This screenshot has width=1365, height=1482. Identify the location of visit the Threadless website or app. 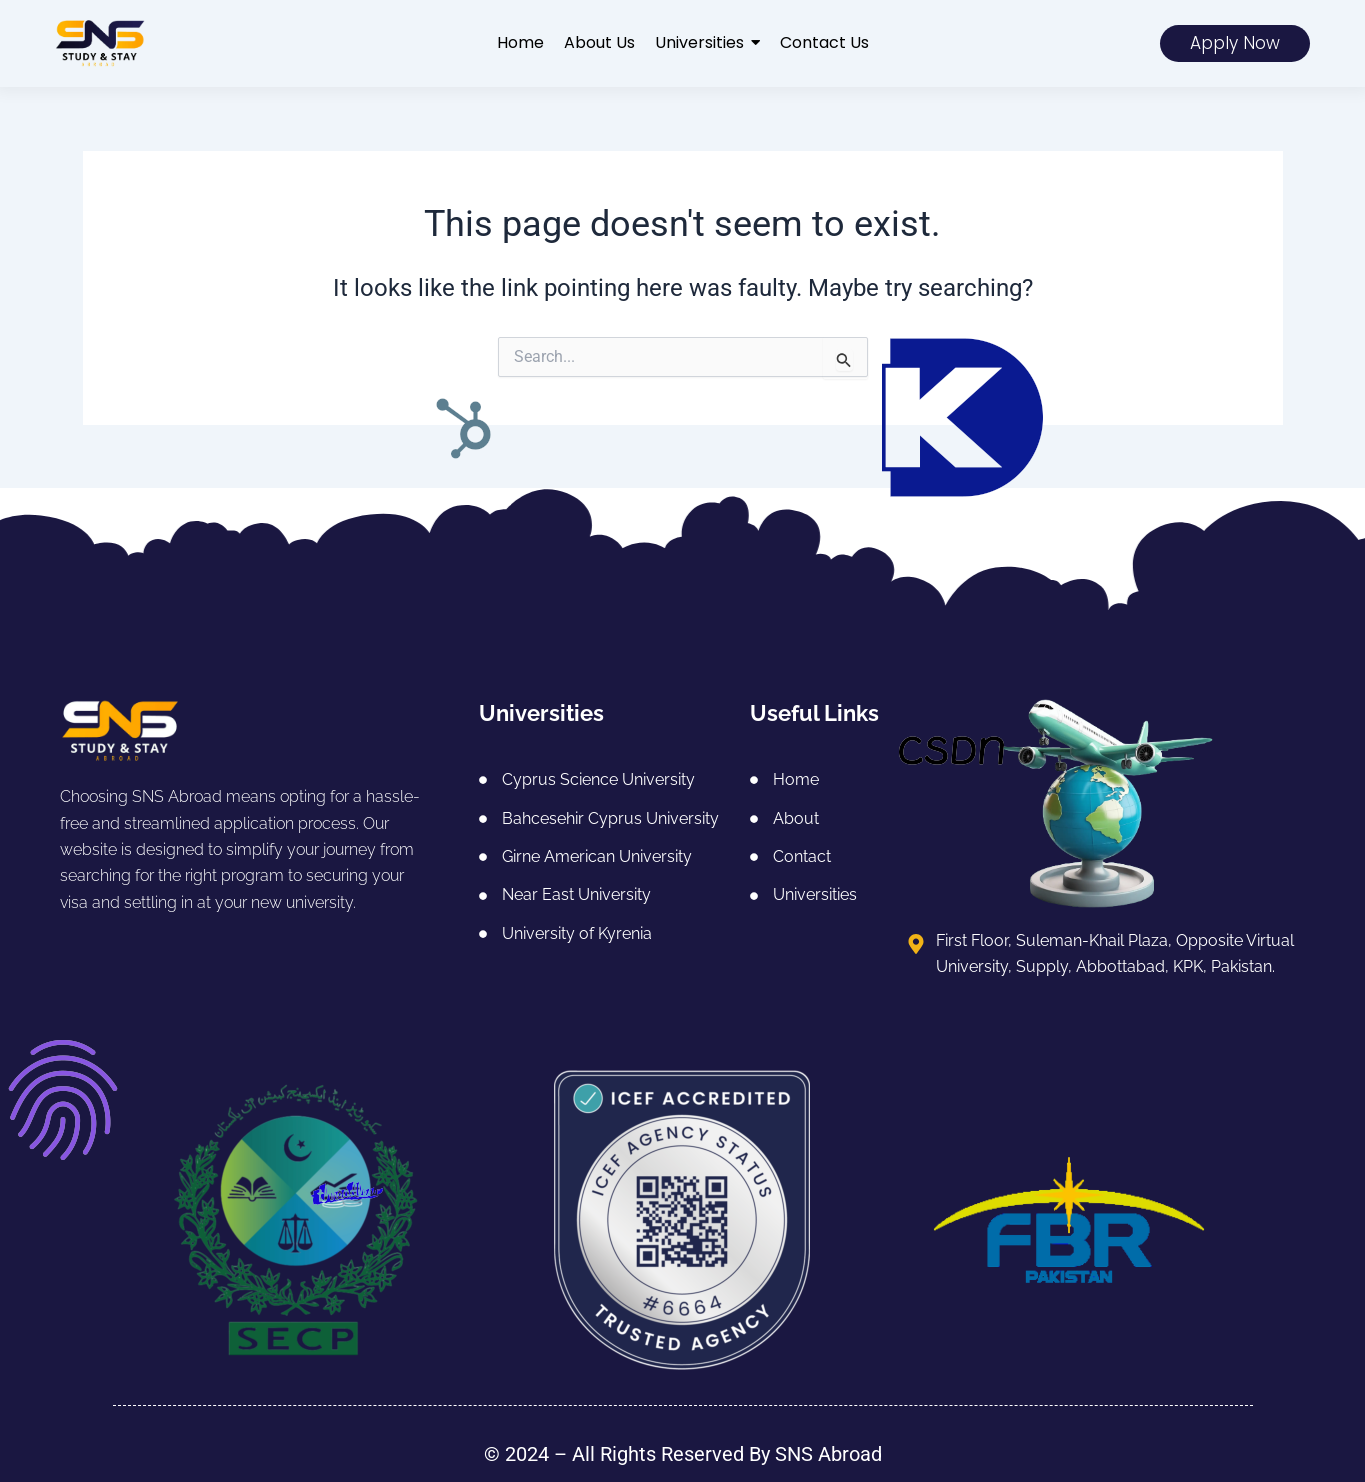
(347, 1193).